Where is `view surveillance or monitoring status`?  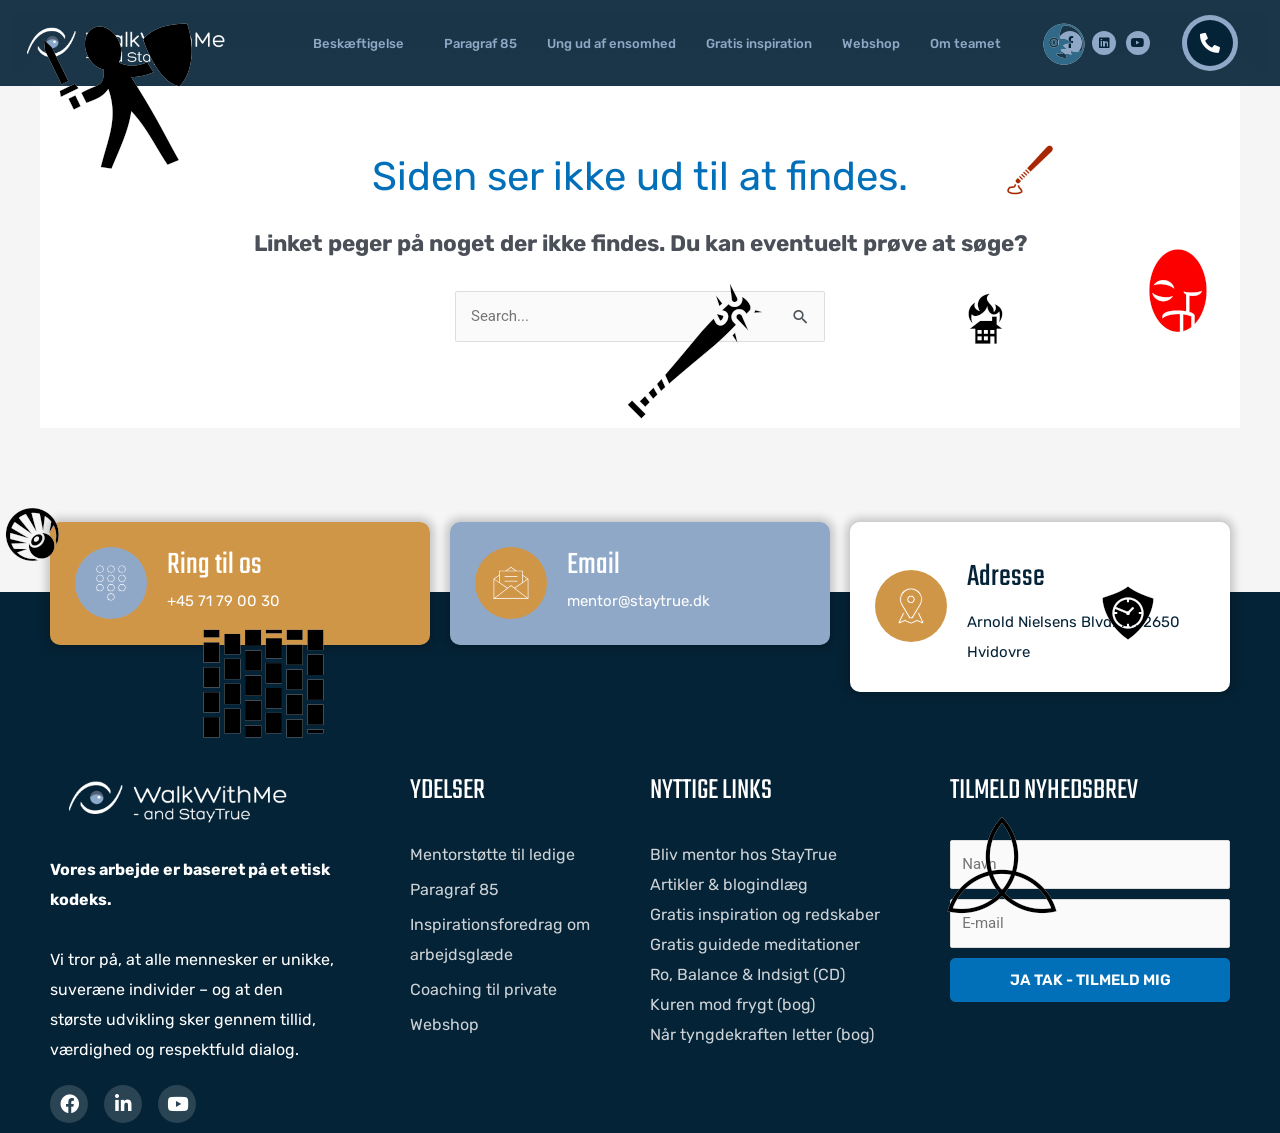 view surveillance or monitoring status is located at coordinates (32, 534).